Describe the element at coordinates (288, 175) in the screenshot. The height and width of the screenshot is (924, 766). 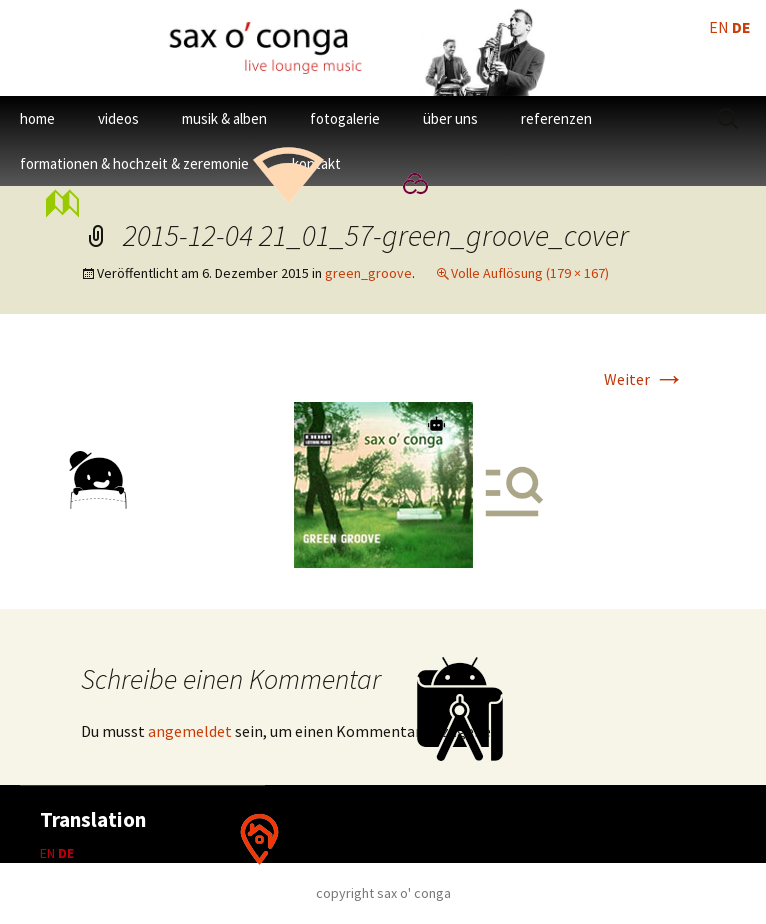
I see `indicates strong wifi signal strength` at that location.